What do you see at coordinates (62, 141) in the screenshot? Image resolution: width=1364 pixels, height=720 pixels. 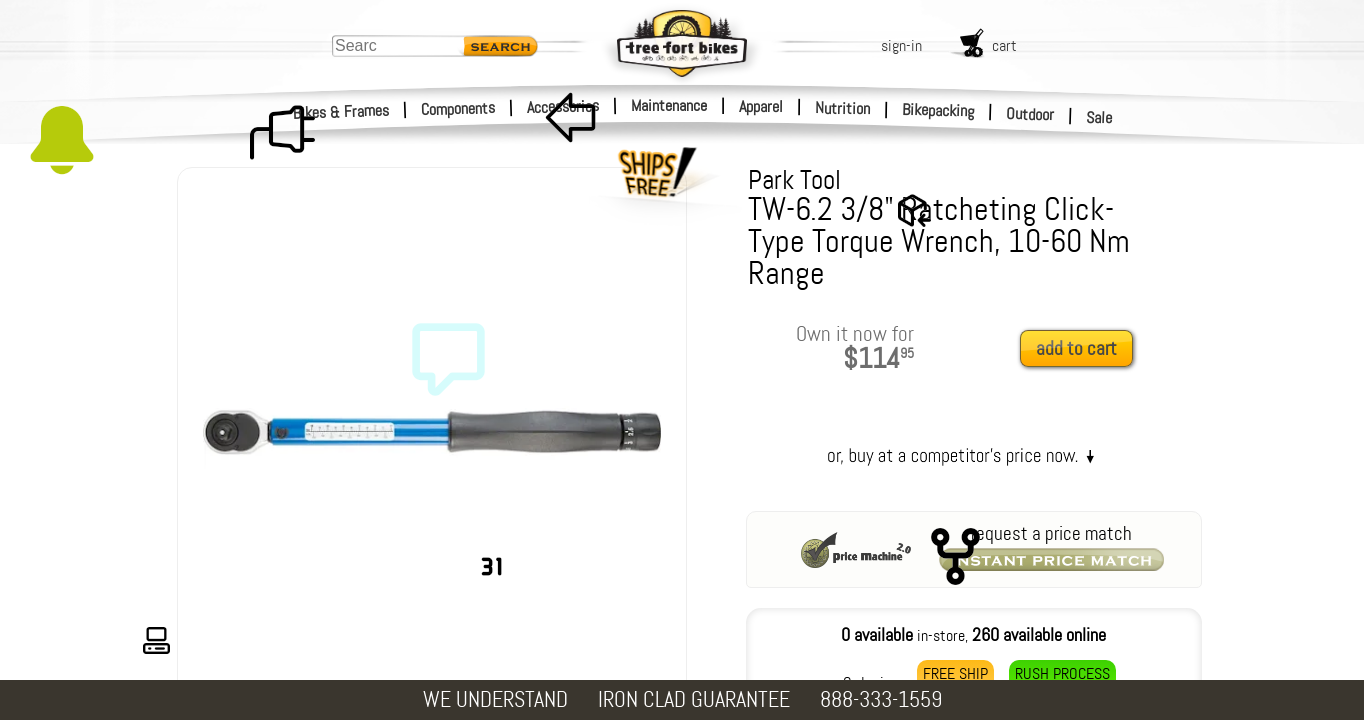 I see `view notifications` at bounding box center [62, 141].